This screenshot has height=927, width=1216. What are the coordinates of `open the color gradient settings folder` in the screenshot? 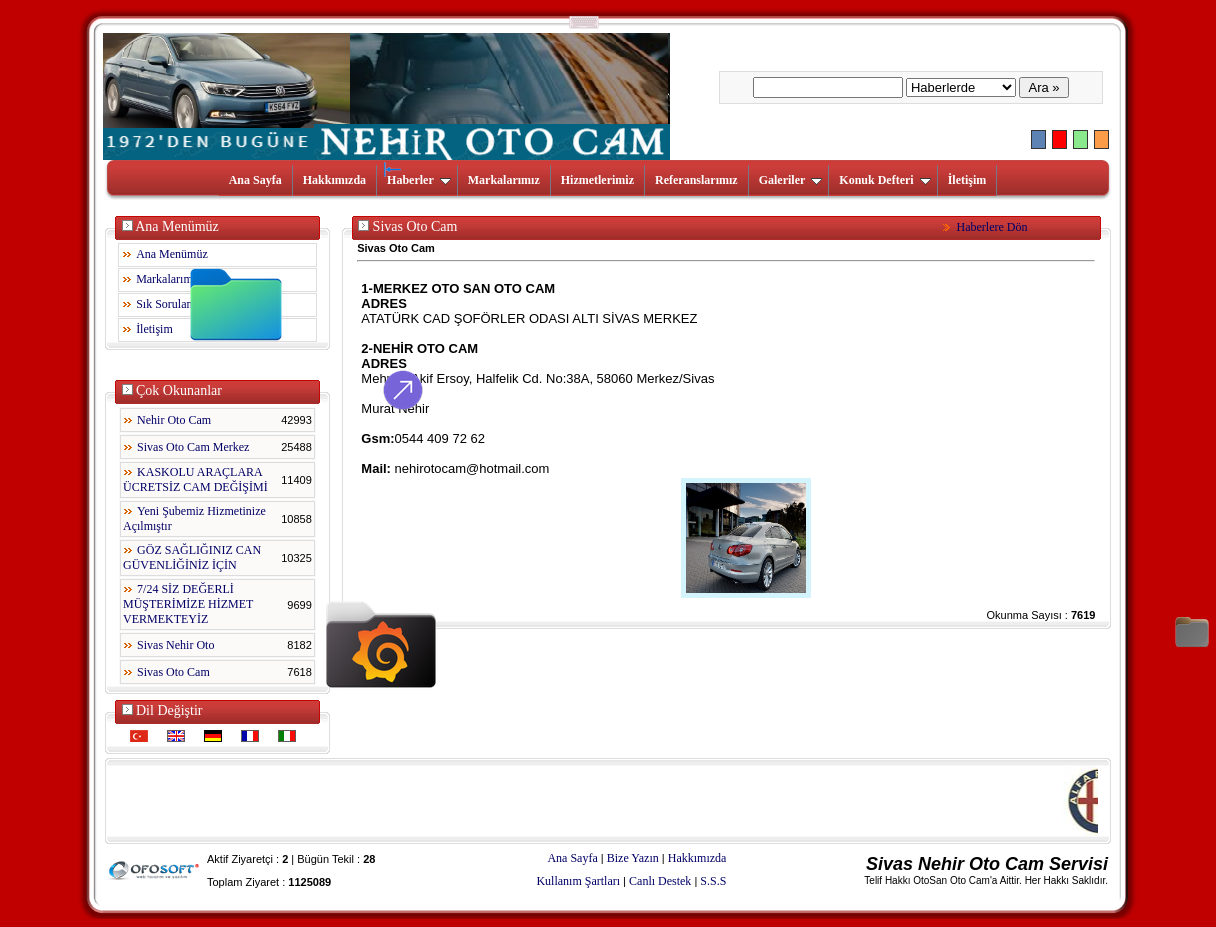 It's located at (236, 307).